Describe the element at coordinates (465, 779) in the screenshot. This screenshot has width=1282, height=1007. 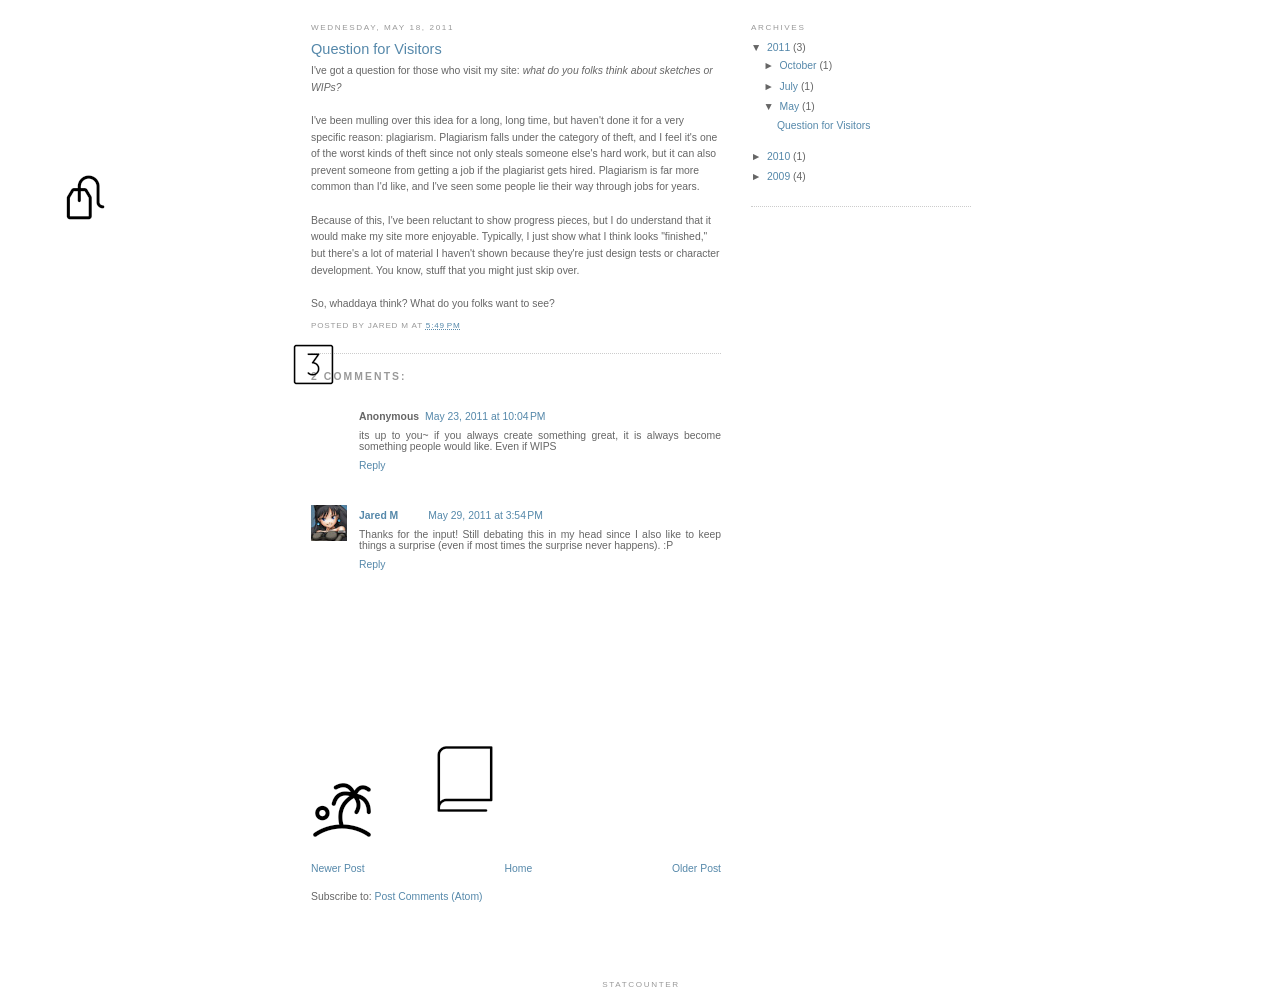
I see `open a book or reading view` at that location.